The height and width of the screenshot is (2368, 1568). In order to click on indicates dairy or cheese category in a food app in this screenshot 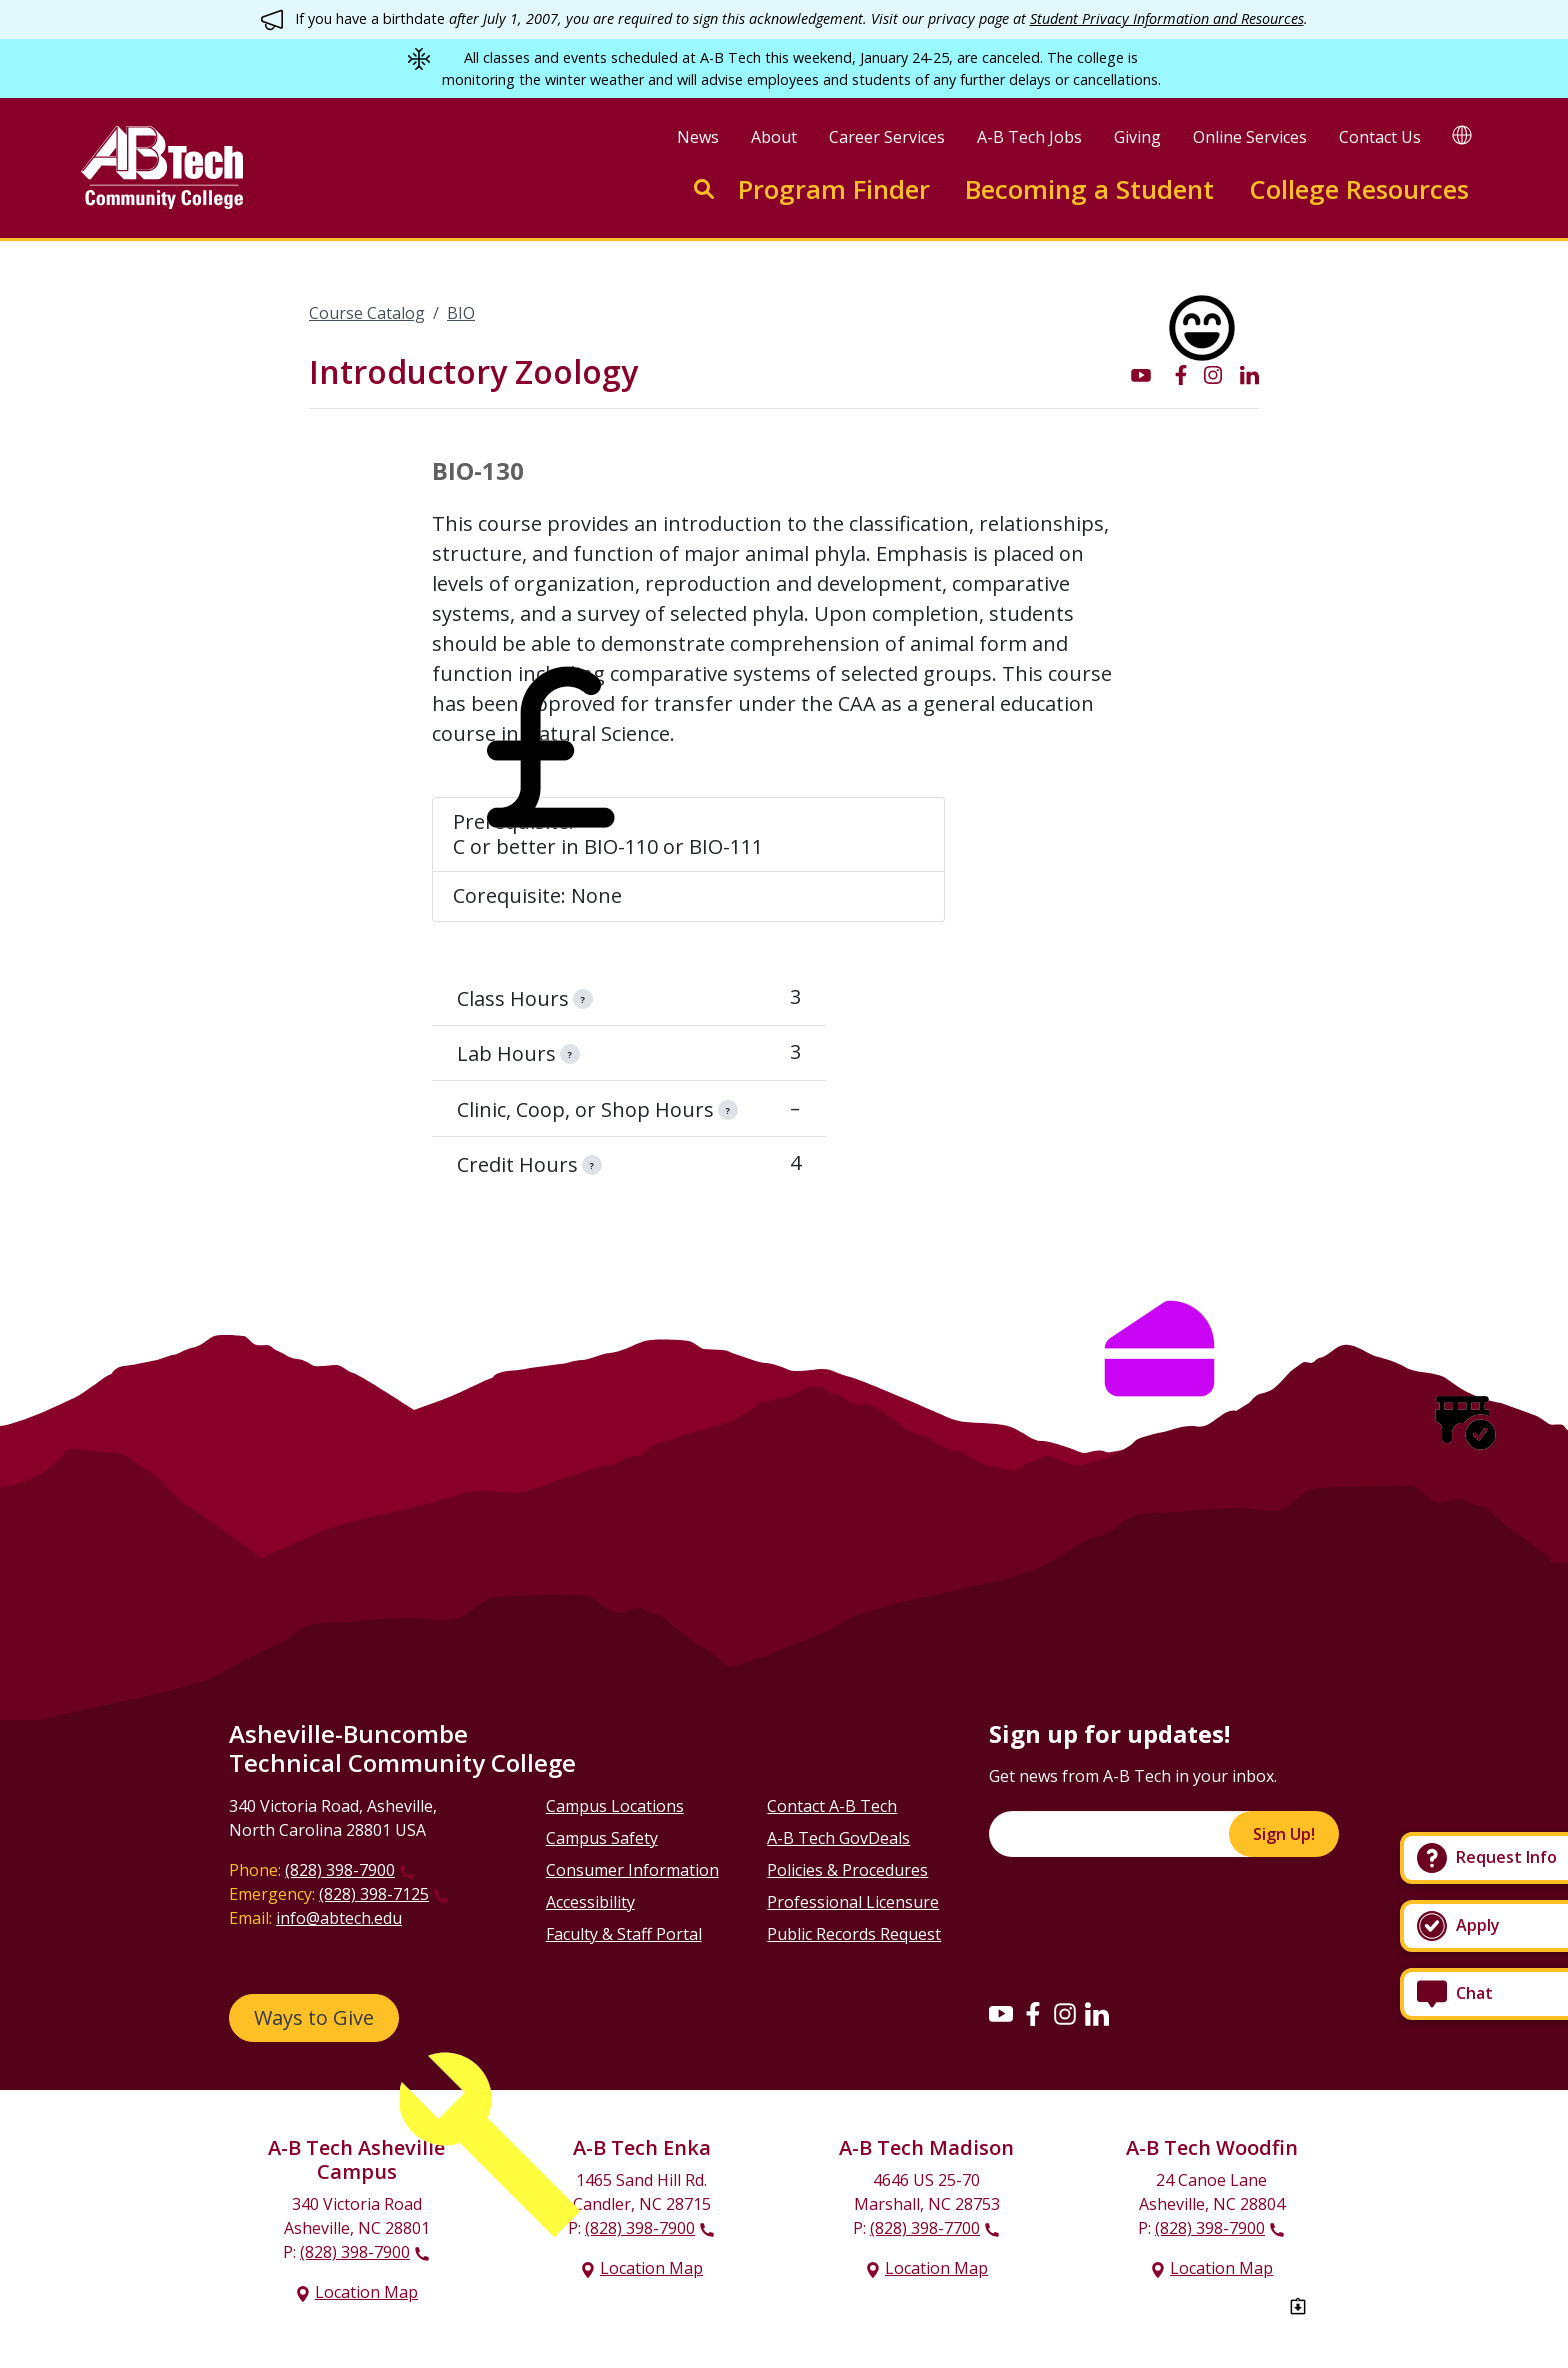, I will do `click(1159, 1348)`.